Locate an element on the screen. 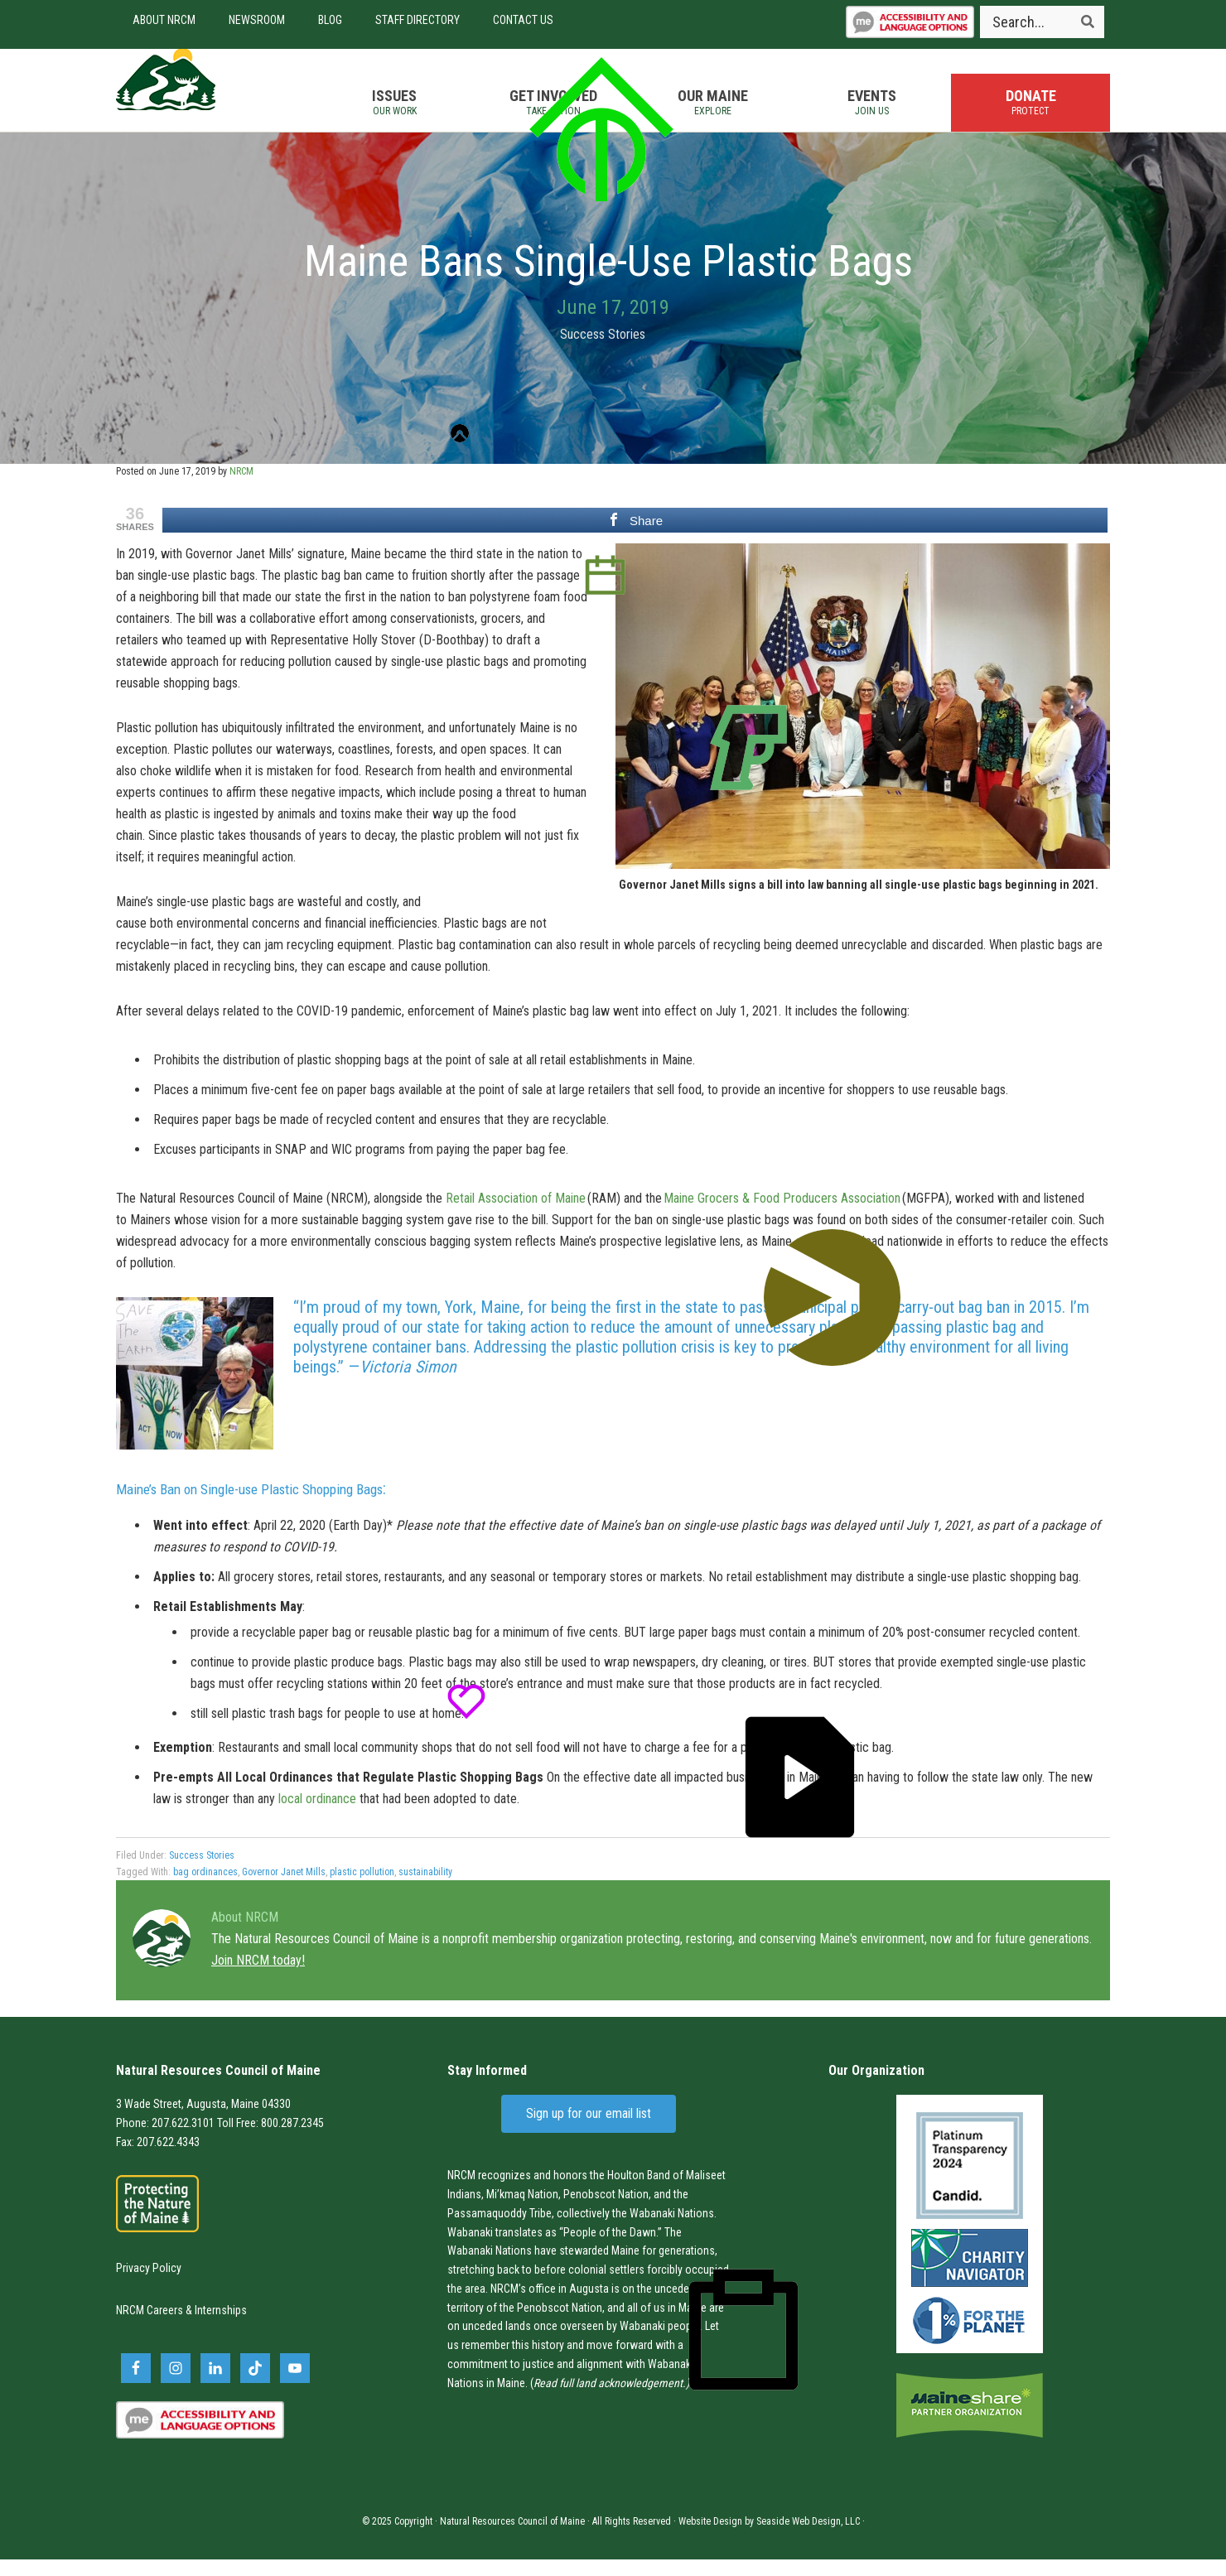 The height and width of the screenshot is (2576, 1226). view calendar or schedule is located at coordinates (605, 576).